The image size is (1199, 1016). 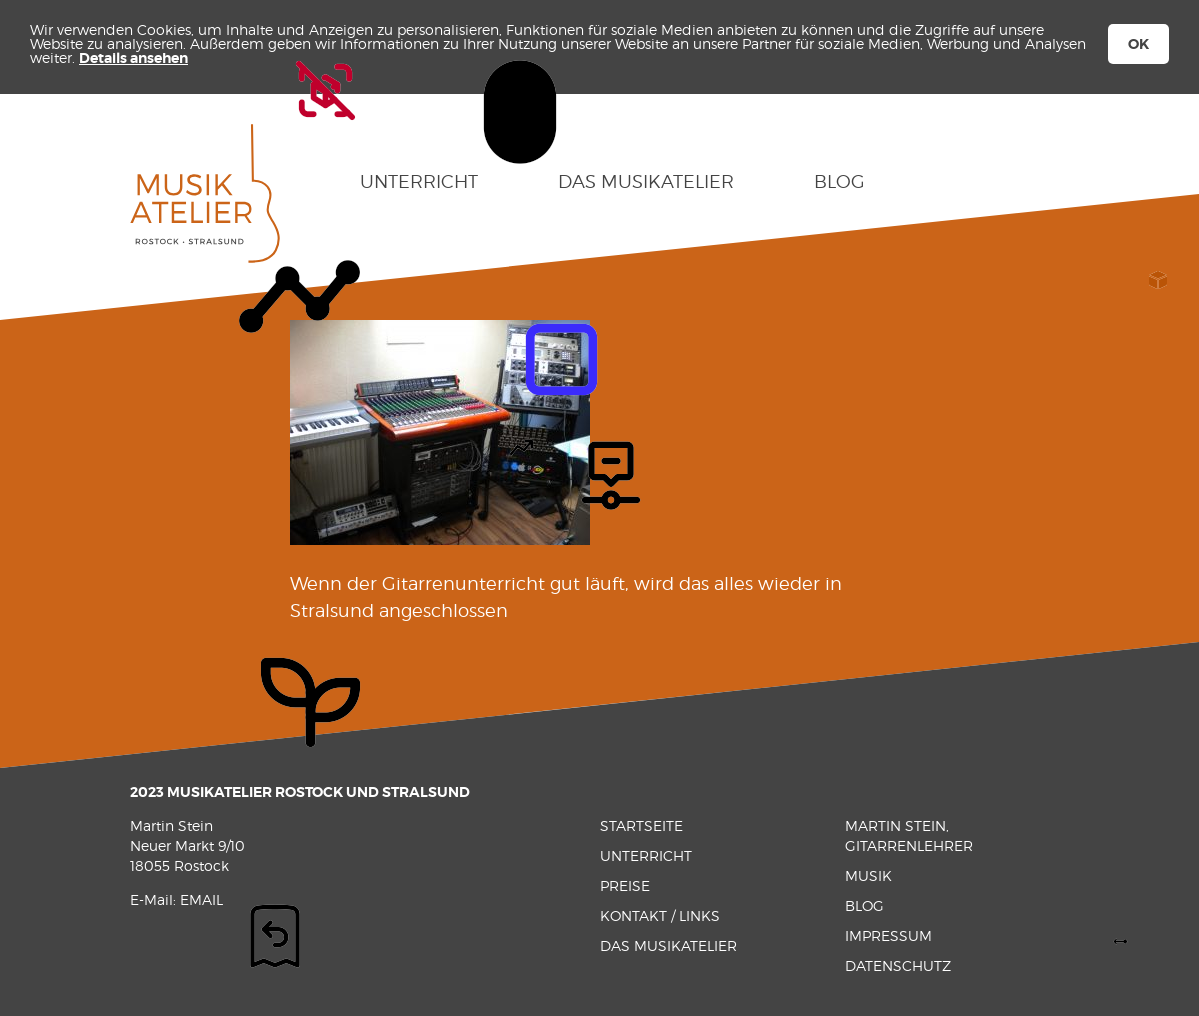 I want to click on go back or return to previous step, so click(x=1120, y=941).